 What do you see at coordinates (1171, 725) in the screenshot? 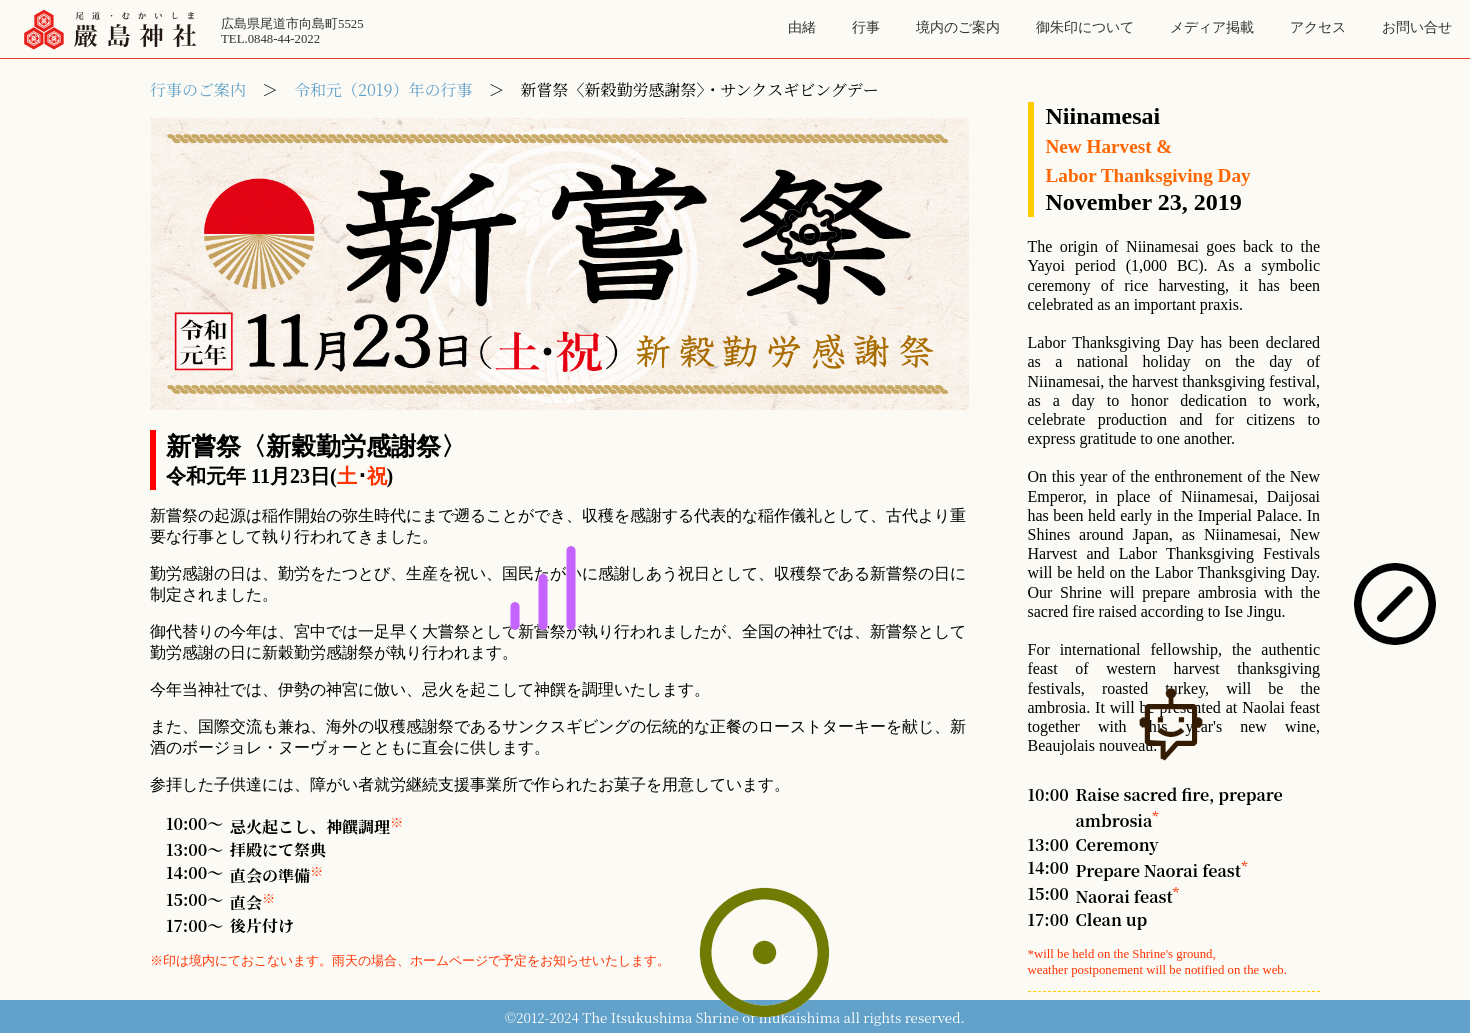
I see `access chatbot or automated assistant` at bounding box center [1171, 725].